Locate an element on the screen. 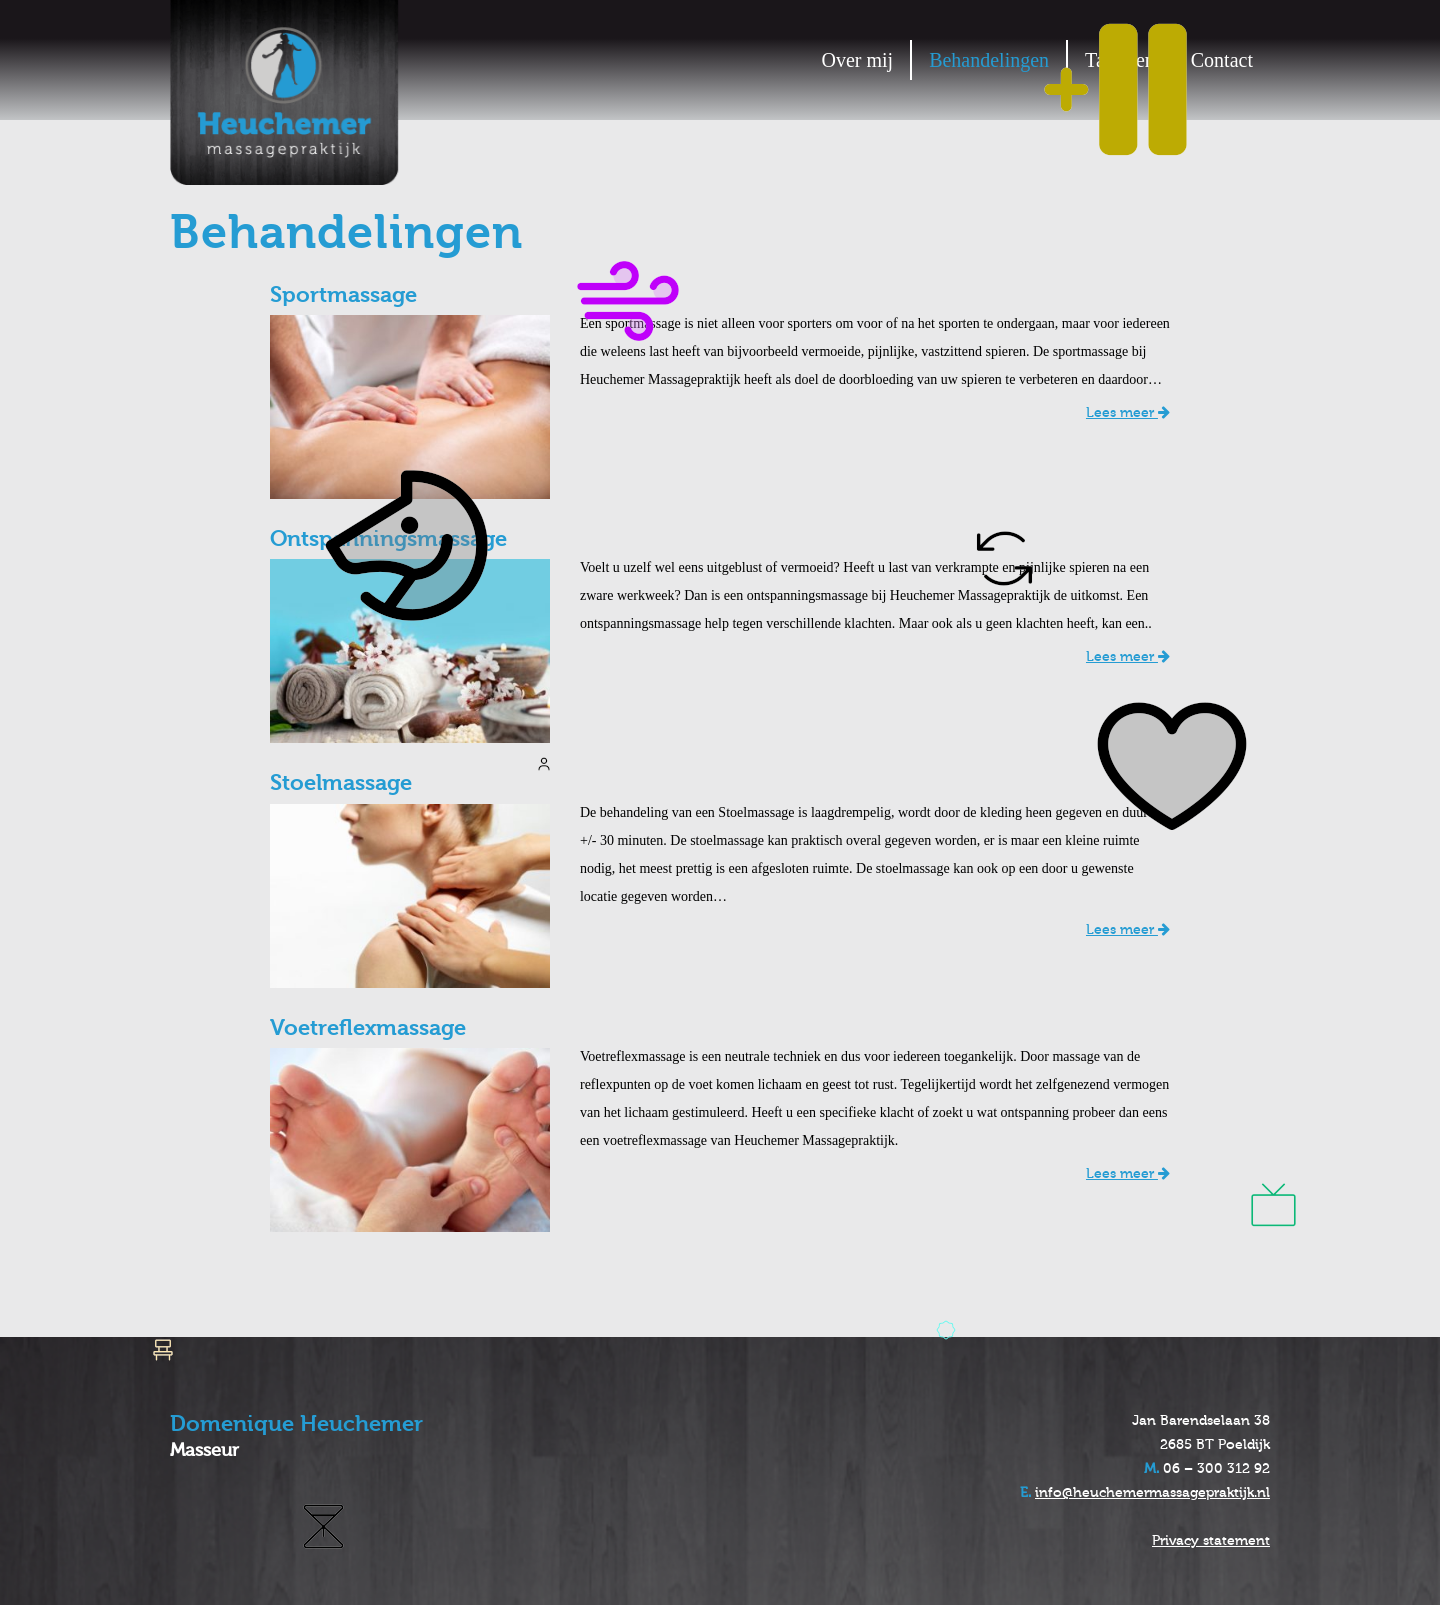 The image size is (1440, 1605). view user profile is located at coordinates (544, 764).